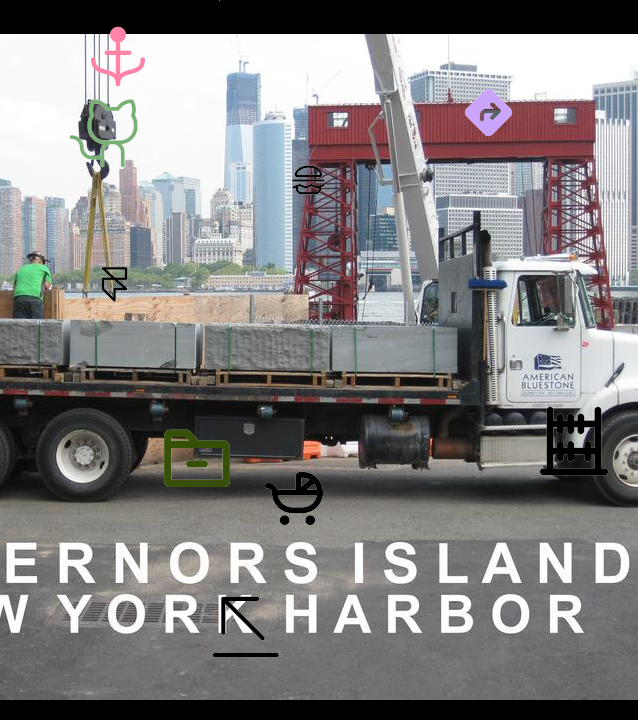 The image size is (638, 720). Describe the element at coordinates (114, 282) in the screenshot. I see `open framer app` at that location.